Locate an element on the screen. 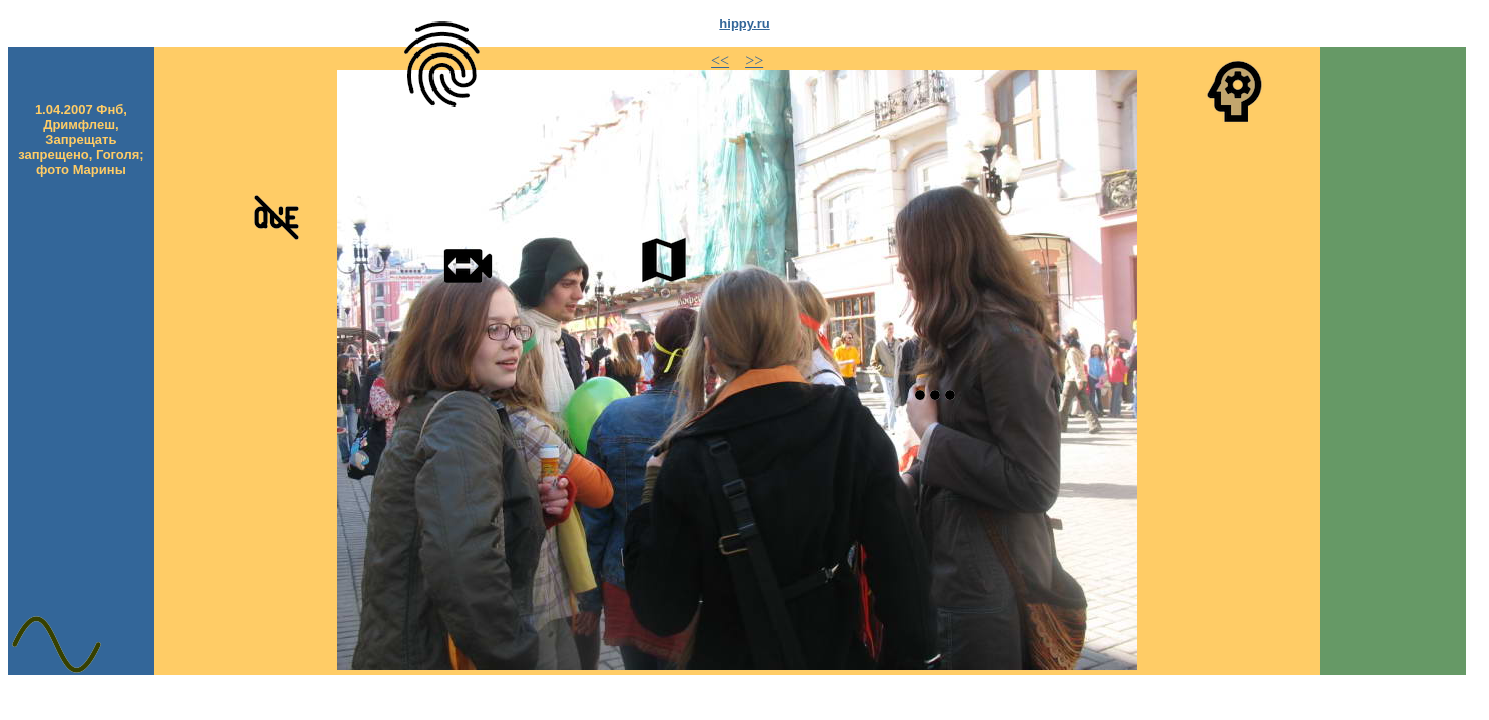 Image resolution: width=1489 pixels, height=720 pixels. view map is located at coordinates (664, 260).